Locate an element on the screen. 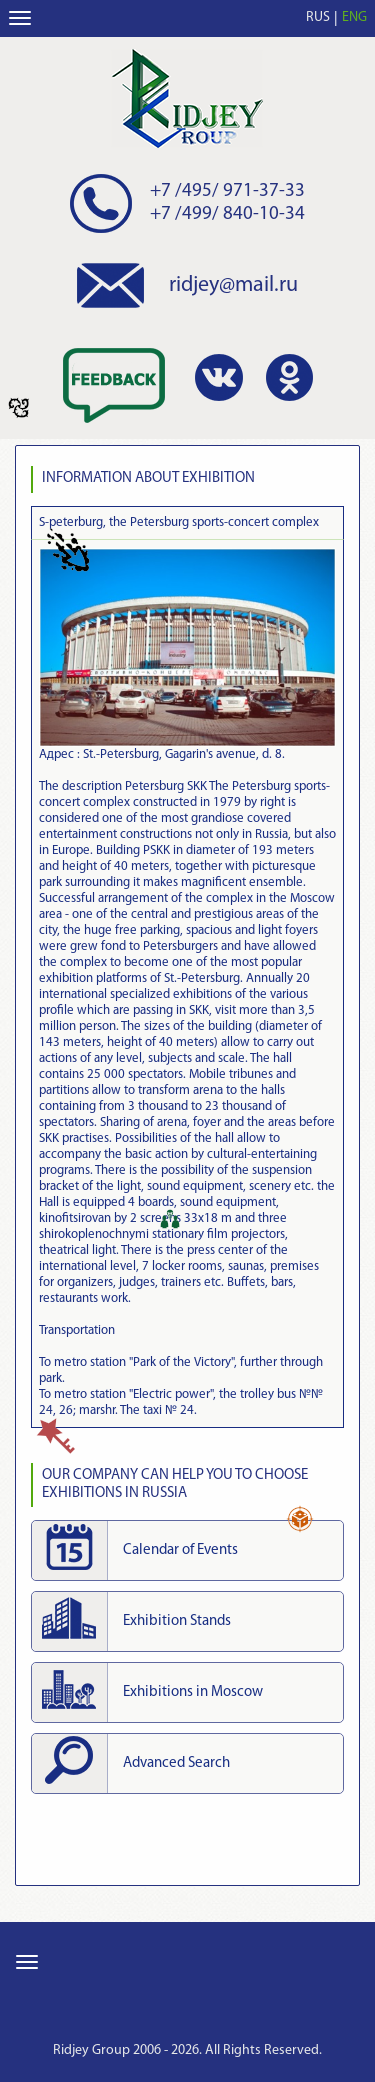  represents a curse or debuff status effect is located at coordinates (19, 408).